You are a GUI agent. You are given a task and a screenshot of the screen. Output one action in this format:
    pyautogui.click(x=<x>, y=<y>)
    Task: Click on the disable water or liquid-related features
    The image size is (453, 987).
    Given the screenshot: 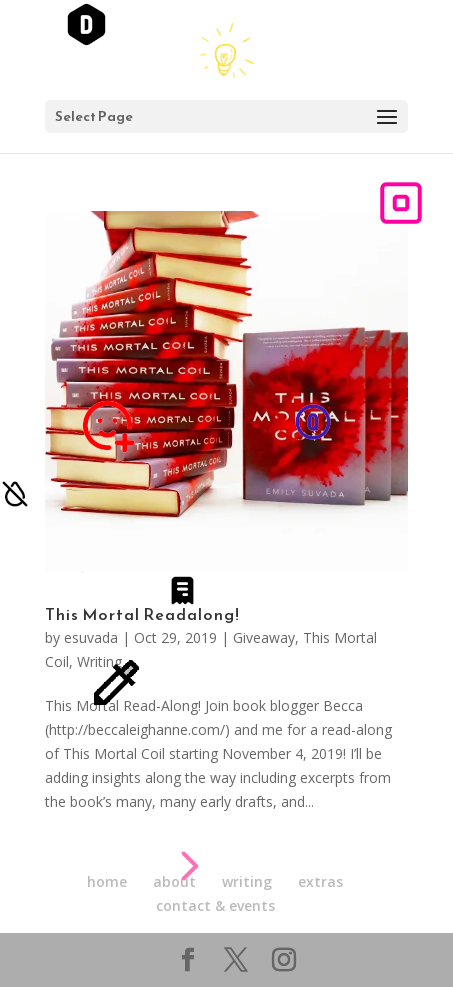 What is the action you would take?
    pyautogui.click(x=15, y=494)
    